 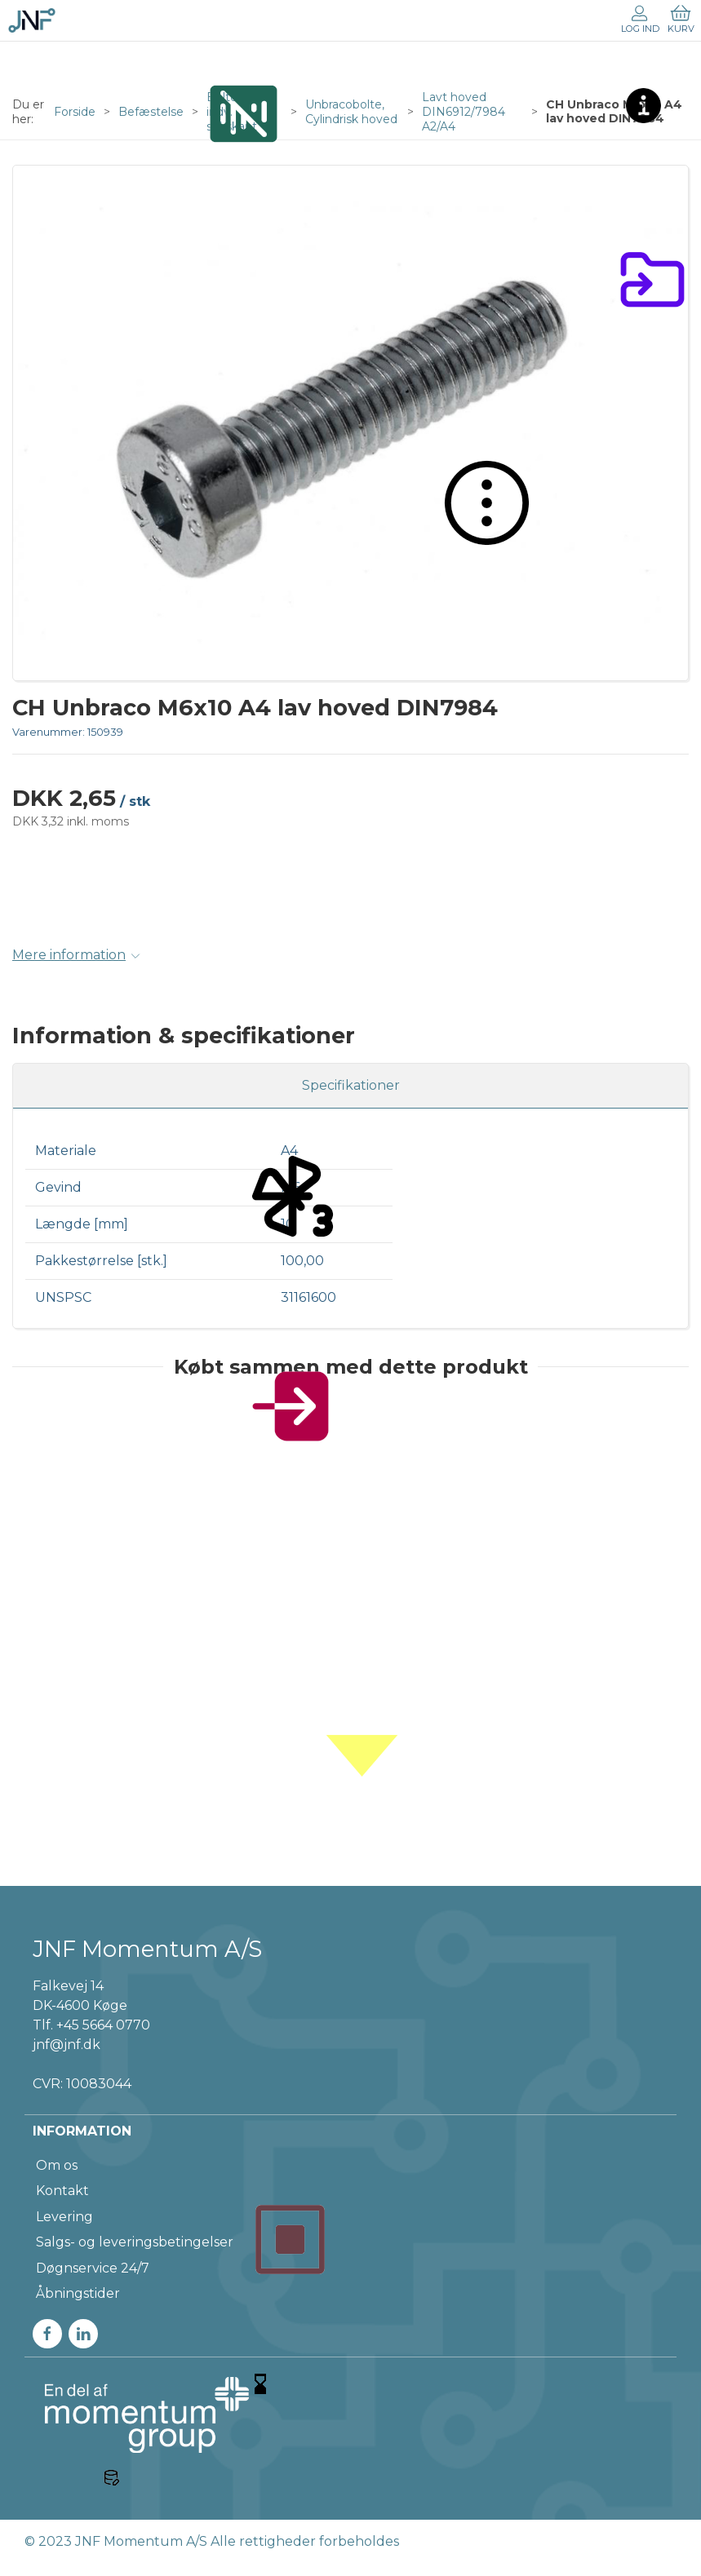 I want to click on set car fan speed to level 3, so click(x=292, y=1196).